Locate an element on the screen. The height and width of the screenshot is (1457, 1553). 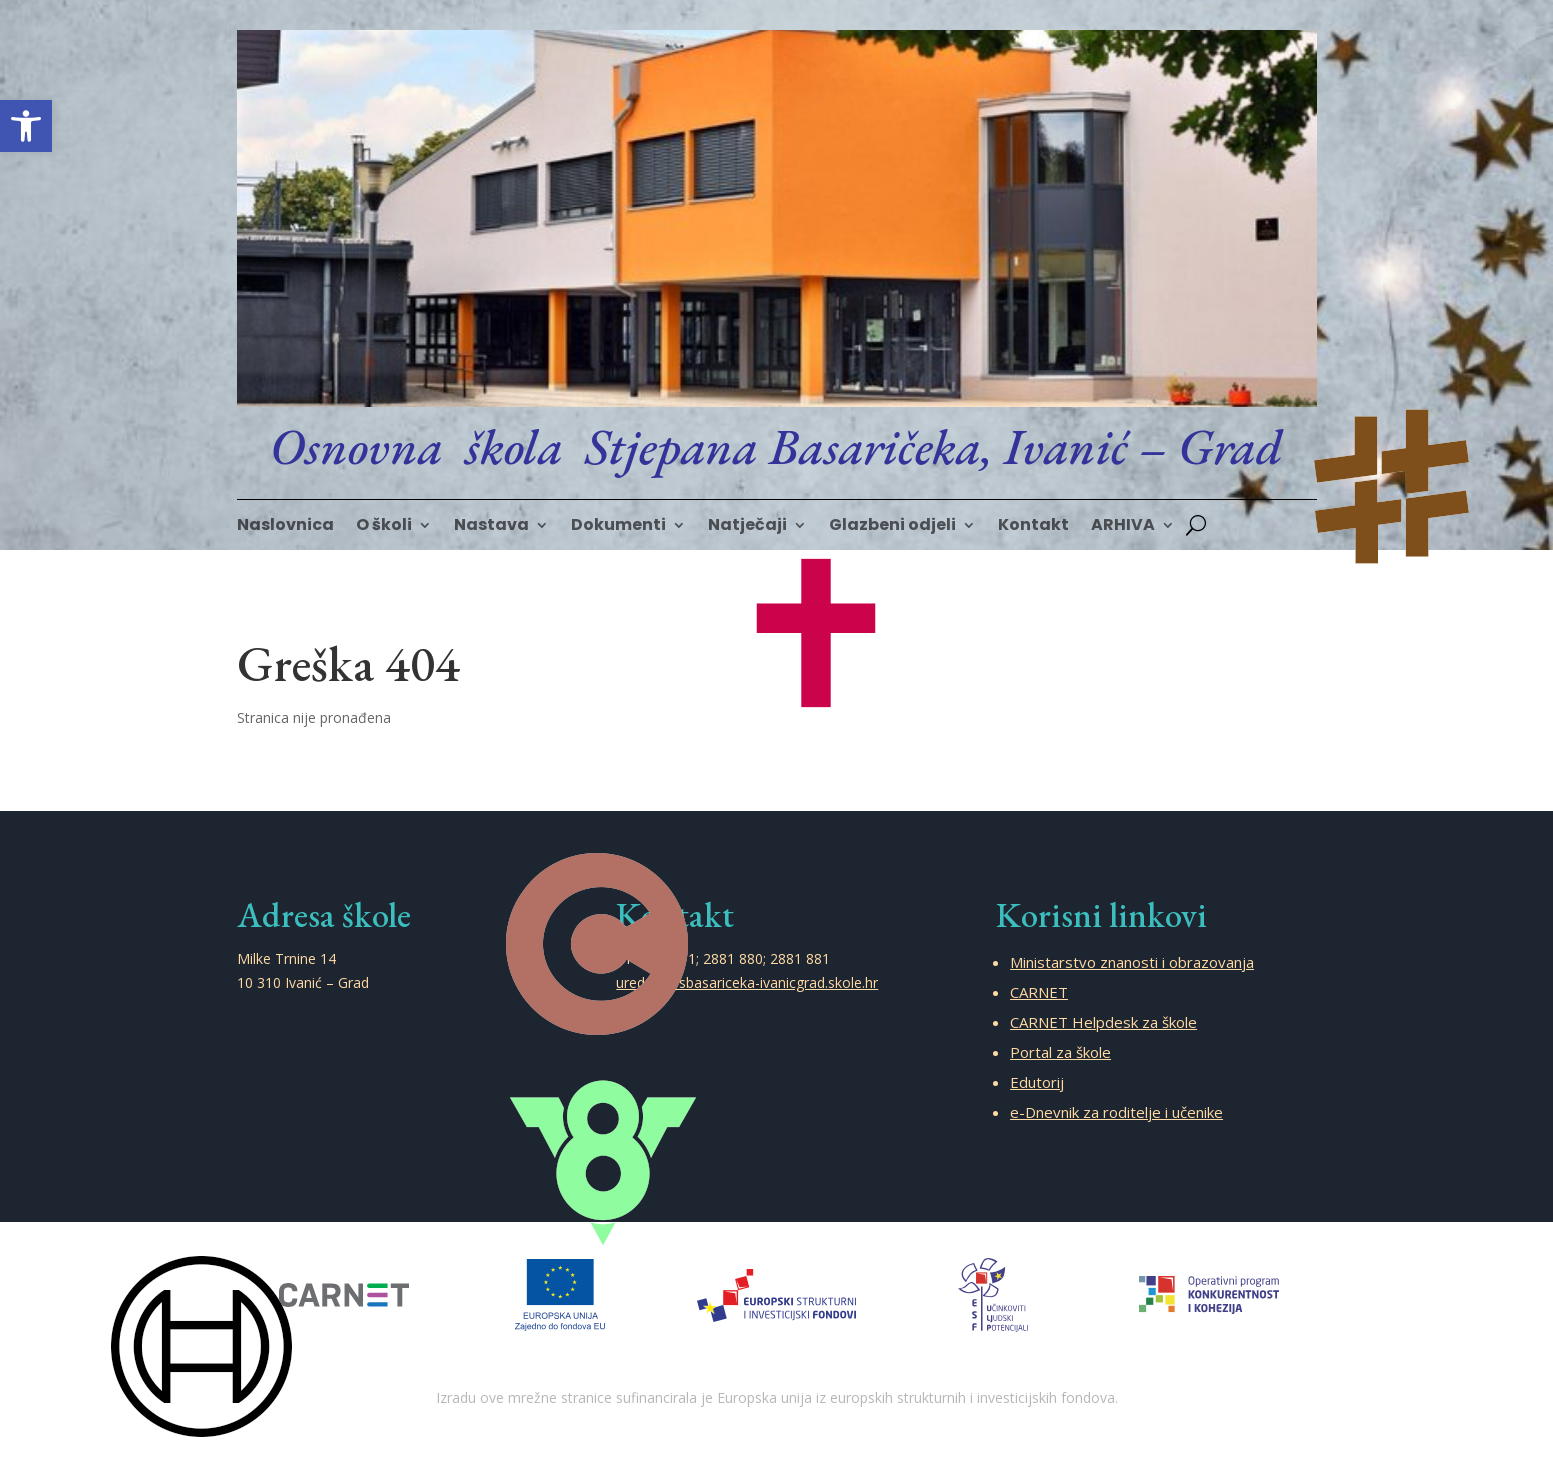
open the Coursera app is located at coordinates (597, 944).